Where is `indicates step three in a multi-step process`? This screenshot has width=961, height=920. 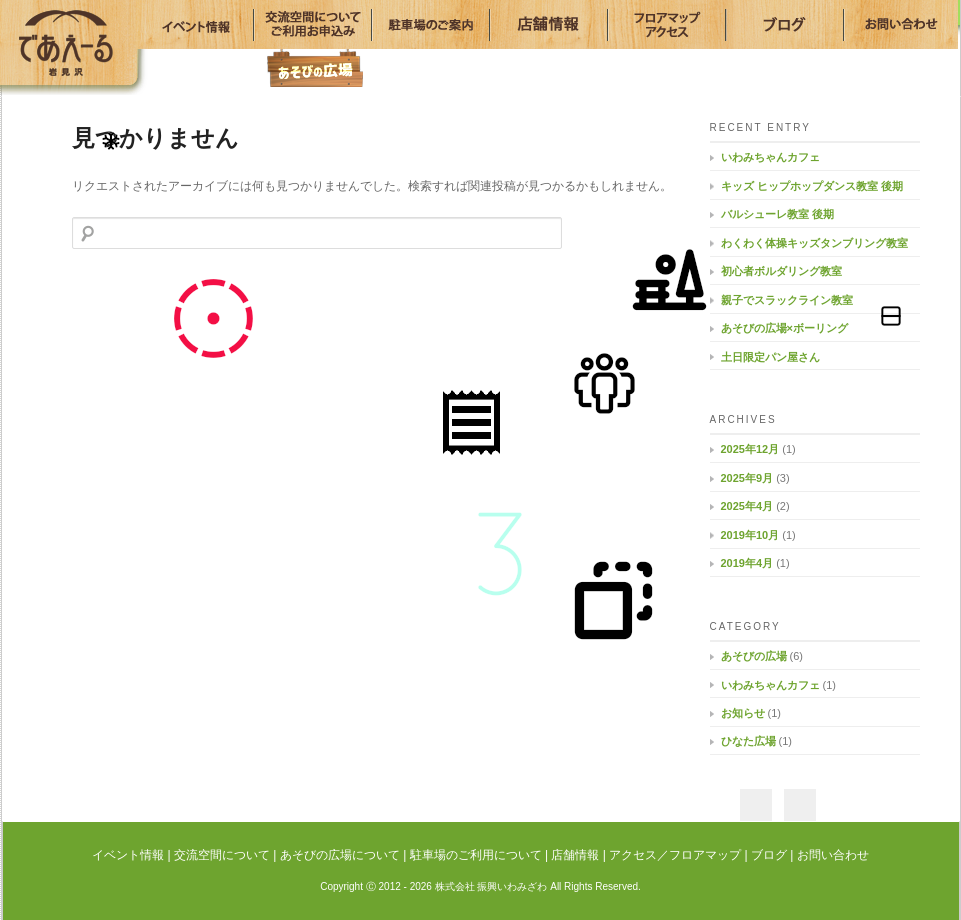
indicates step three in a multi-step process is located at coordinates (500, 554).